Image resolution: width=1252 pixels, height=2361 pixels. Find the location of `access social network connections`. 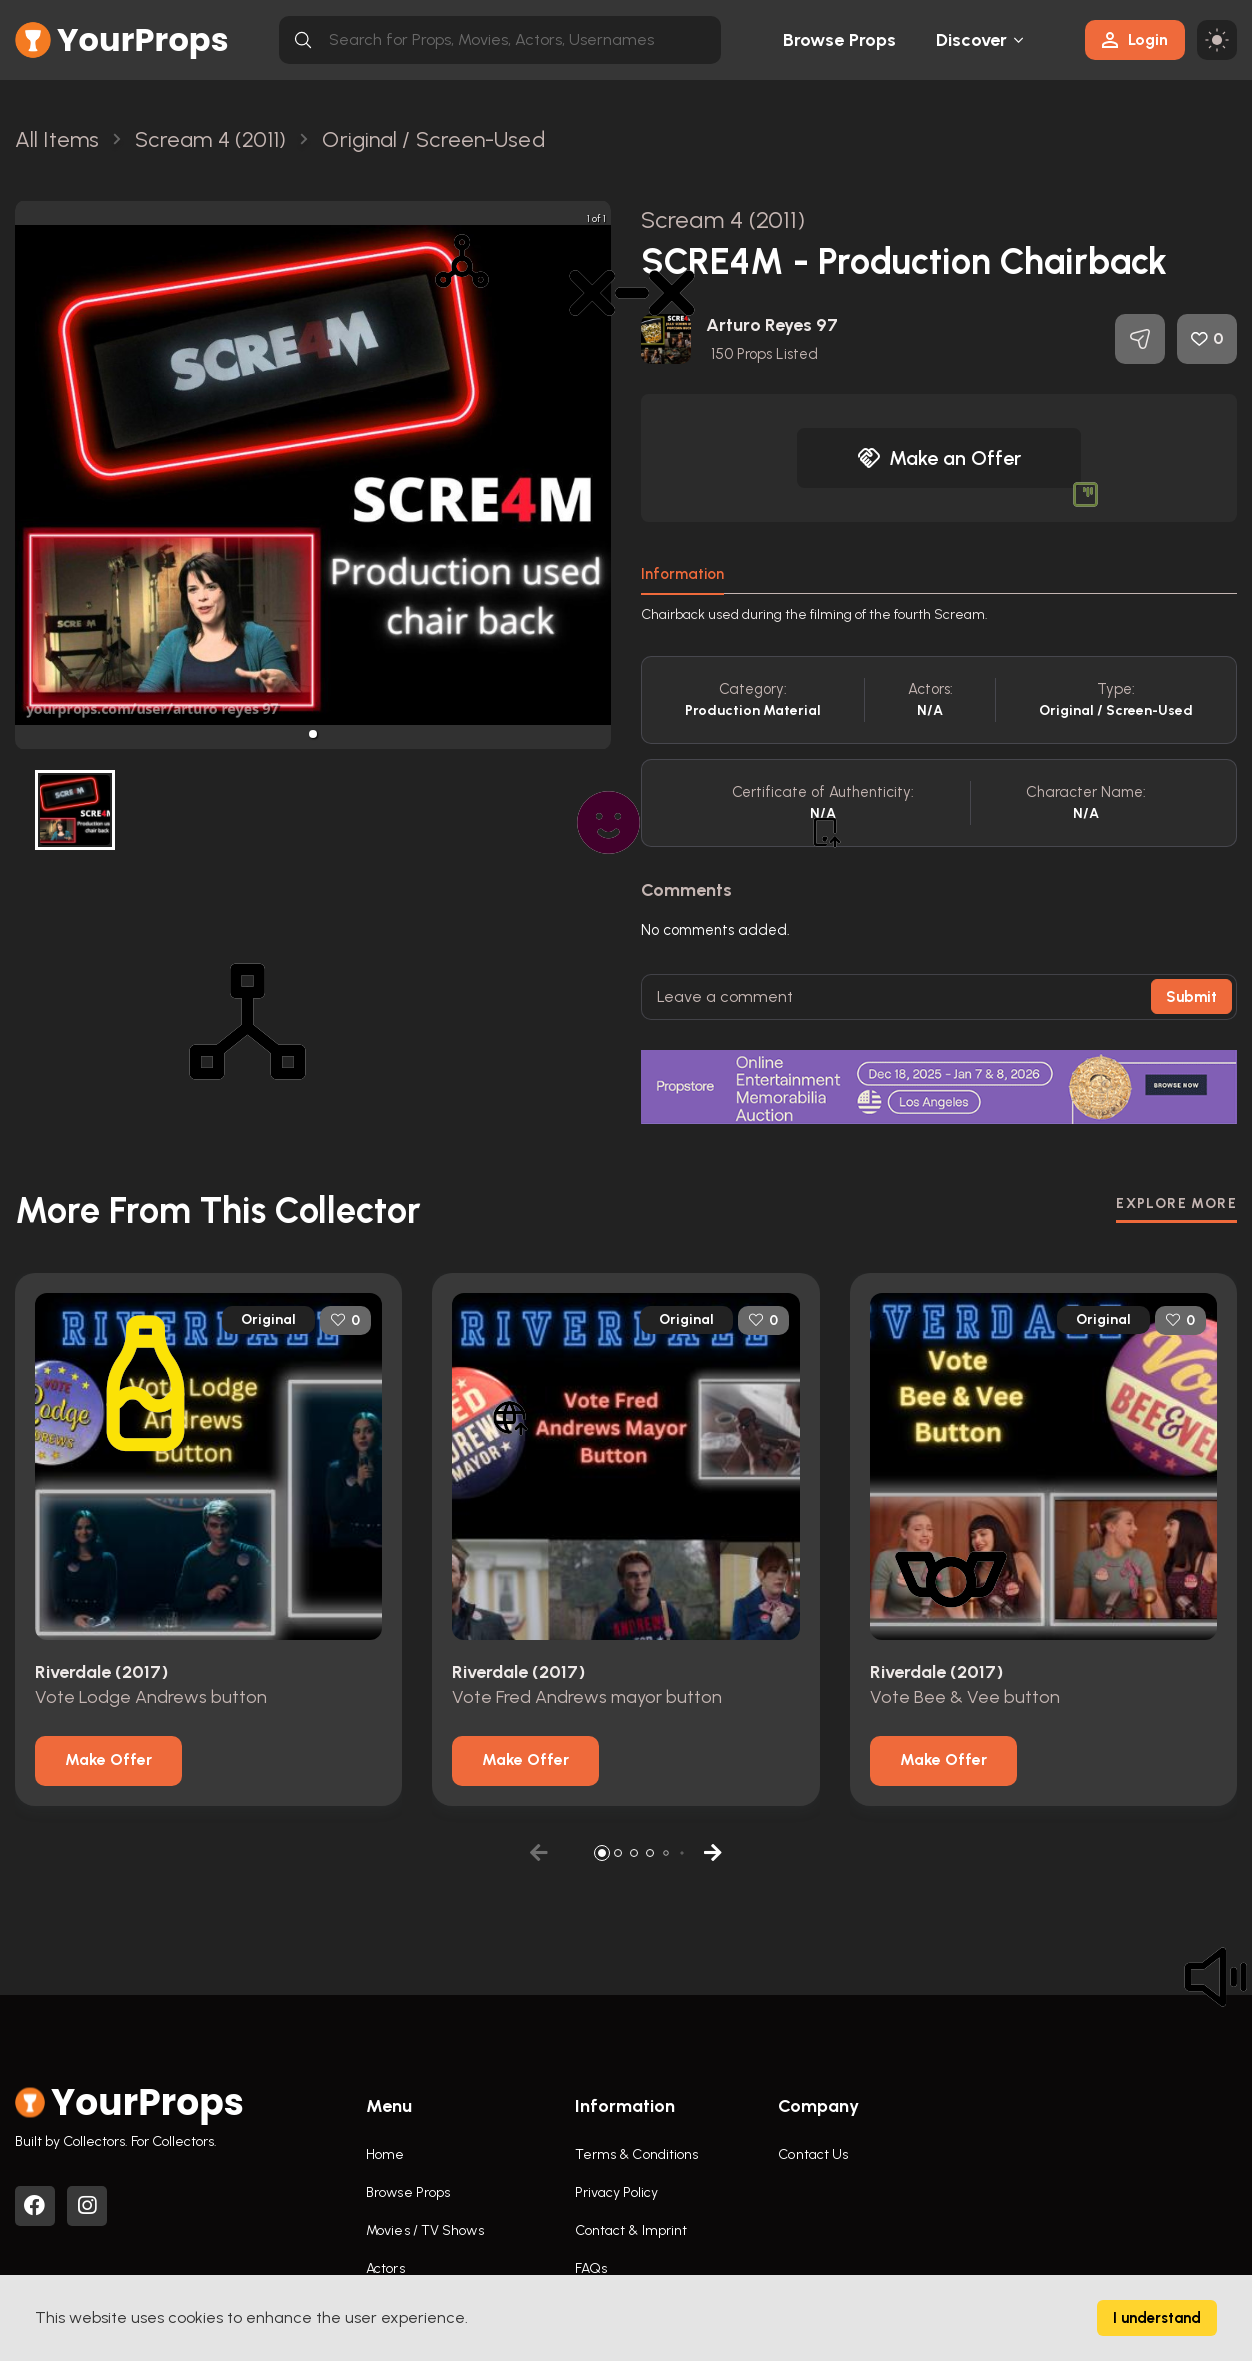

access social network connections is located at coordinates (462, 261).